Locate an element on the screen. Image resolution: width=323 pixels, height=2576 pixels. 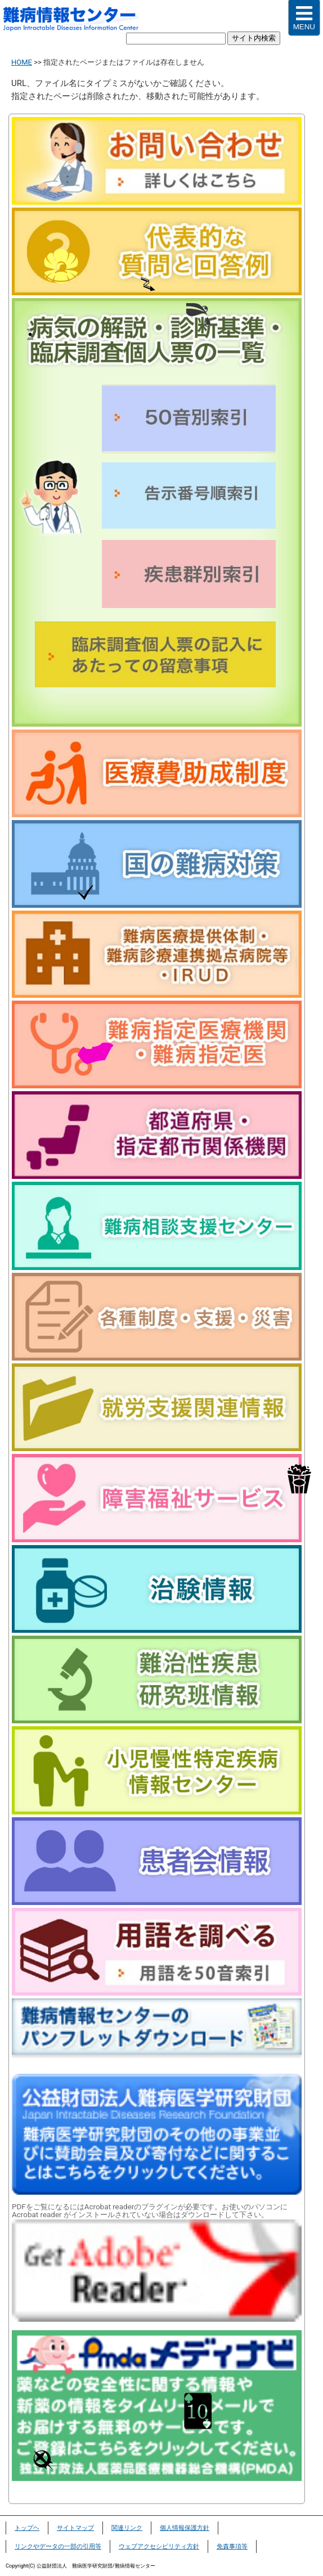
confirm or complete an action is located at coordinates (86, 893).